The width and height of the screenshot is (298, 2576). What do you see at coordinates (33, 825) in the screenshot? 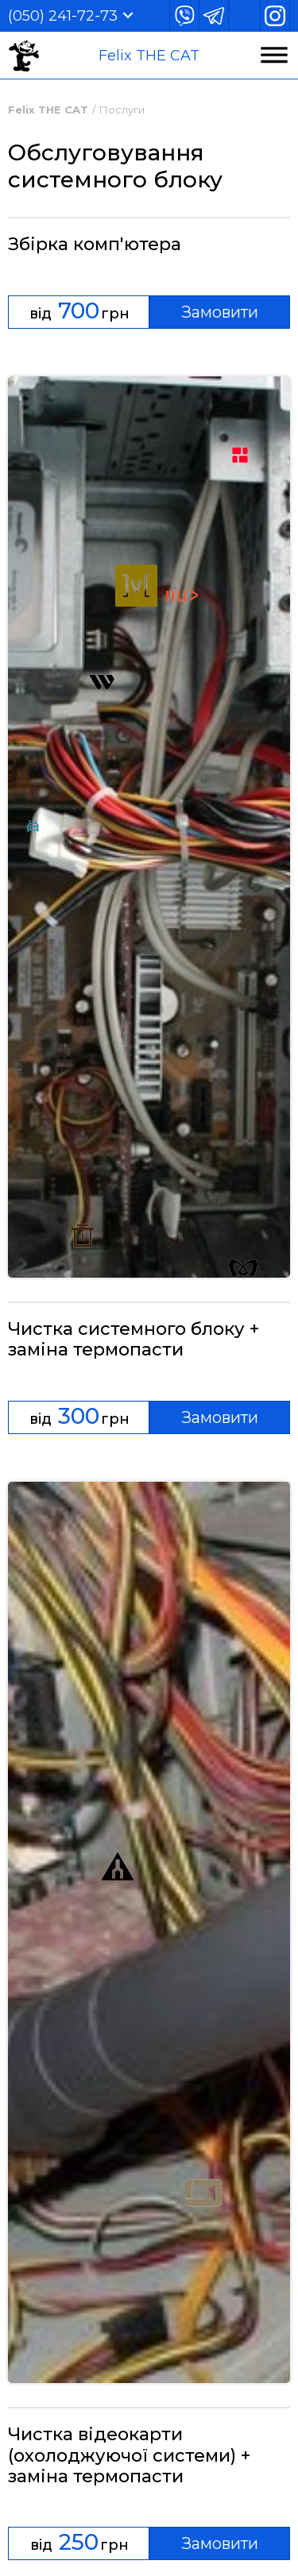
I see `find nearby car wash locations` at bounding box center [33, 825].